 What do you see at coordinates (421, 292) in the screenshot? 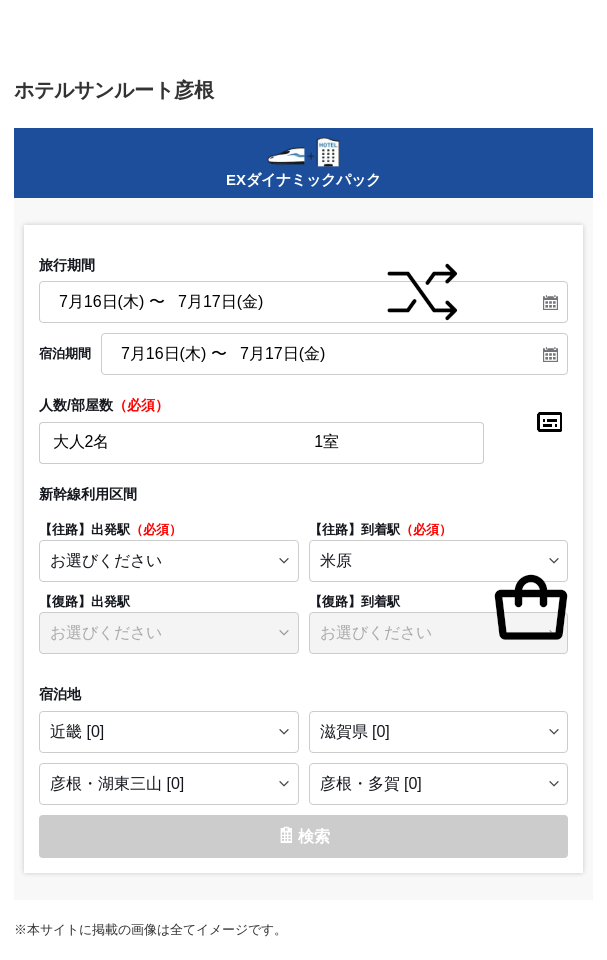
I see `shuffle playlist or queue order` at bounding box center [421, 292].